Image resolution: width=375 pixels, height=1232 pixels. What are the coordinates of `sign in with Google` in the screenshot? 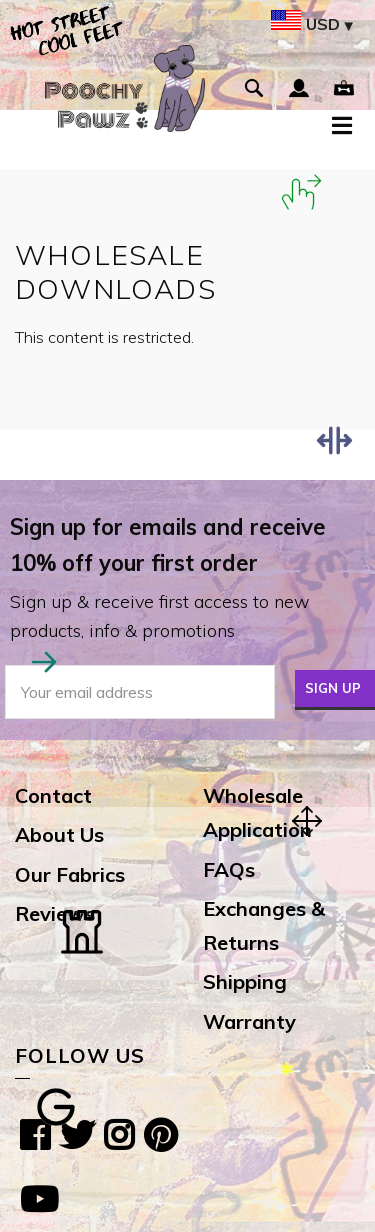 It's located at (56, 1107).